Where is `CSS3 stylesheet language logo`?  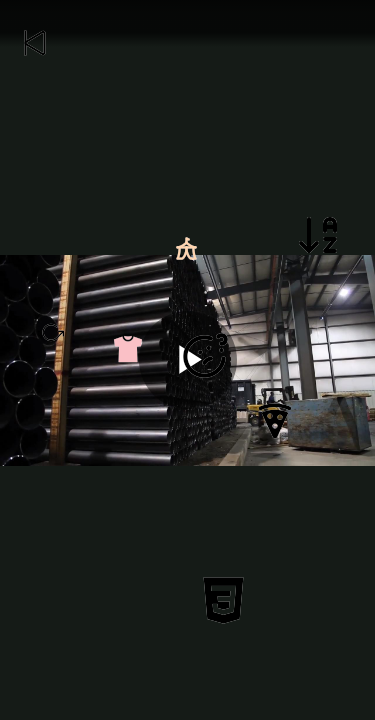 CSS3 stylesheet language logo is located at coordinates (223, 600).